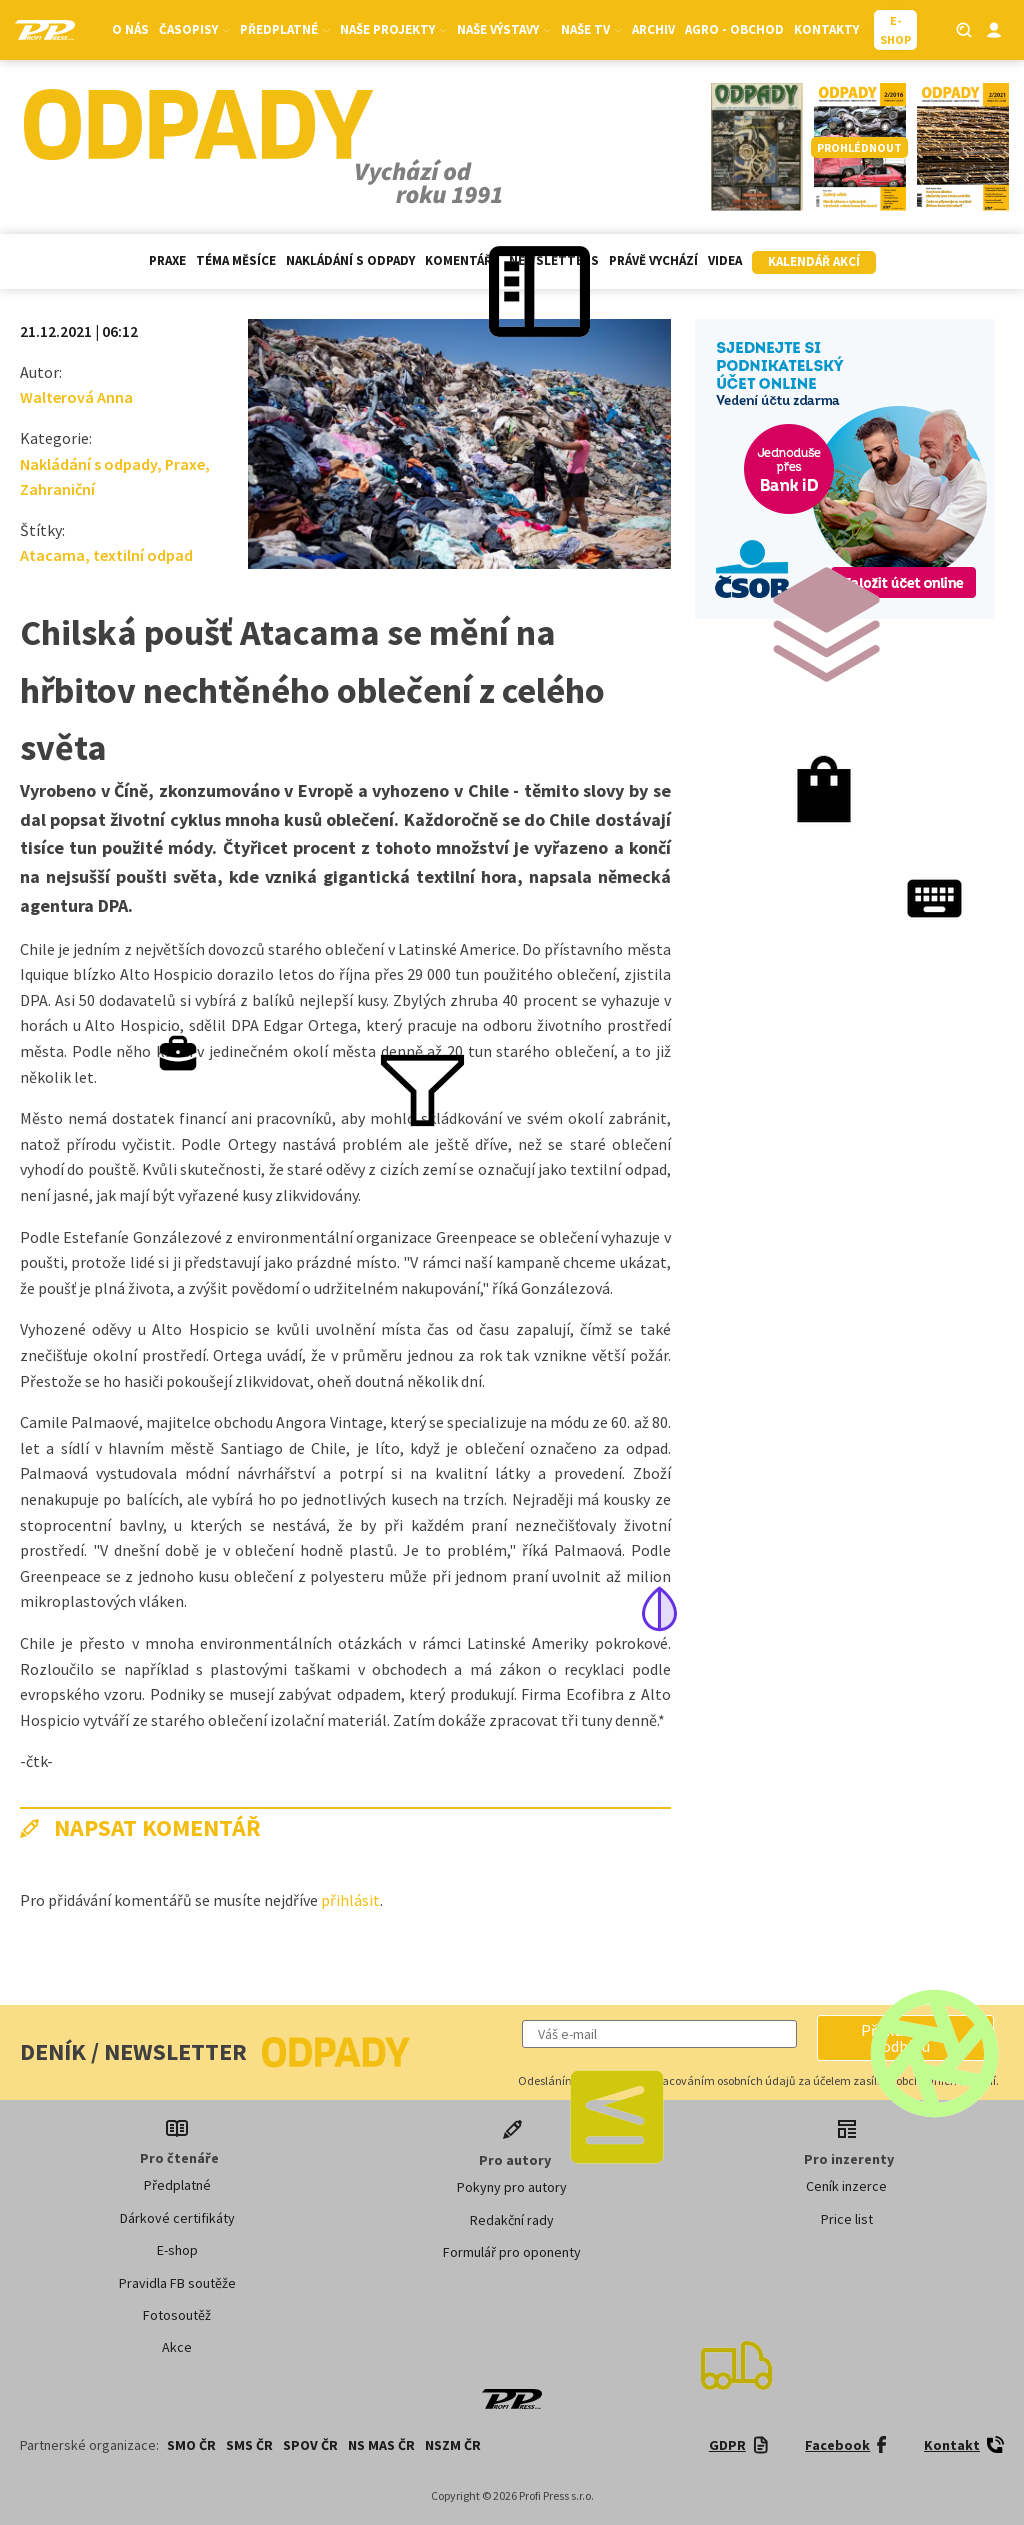  Describe the element at coordinates (422, 1090) in the screenshot. I see `filter or sort list items` at that location.